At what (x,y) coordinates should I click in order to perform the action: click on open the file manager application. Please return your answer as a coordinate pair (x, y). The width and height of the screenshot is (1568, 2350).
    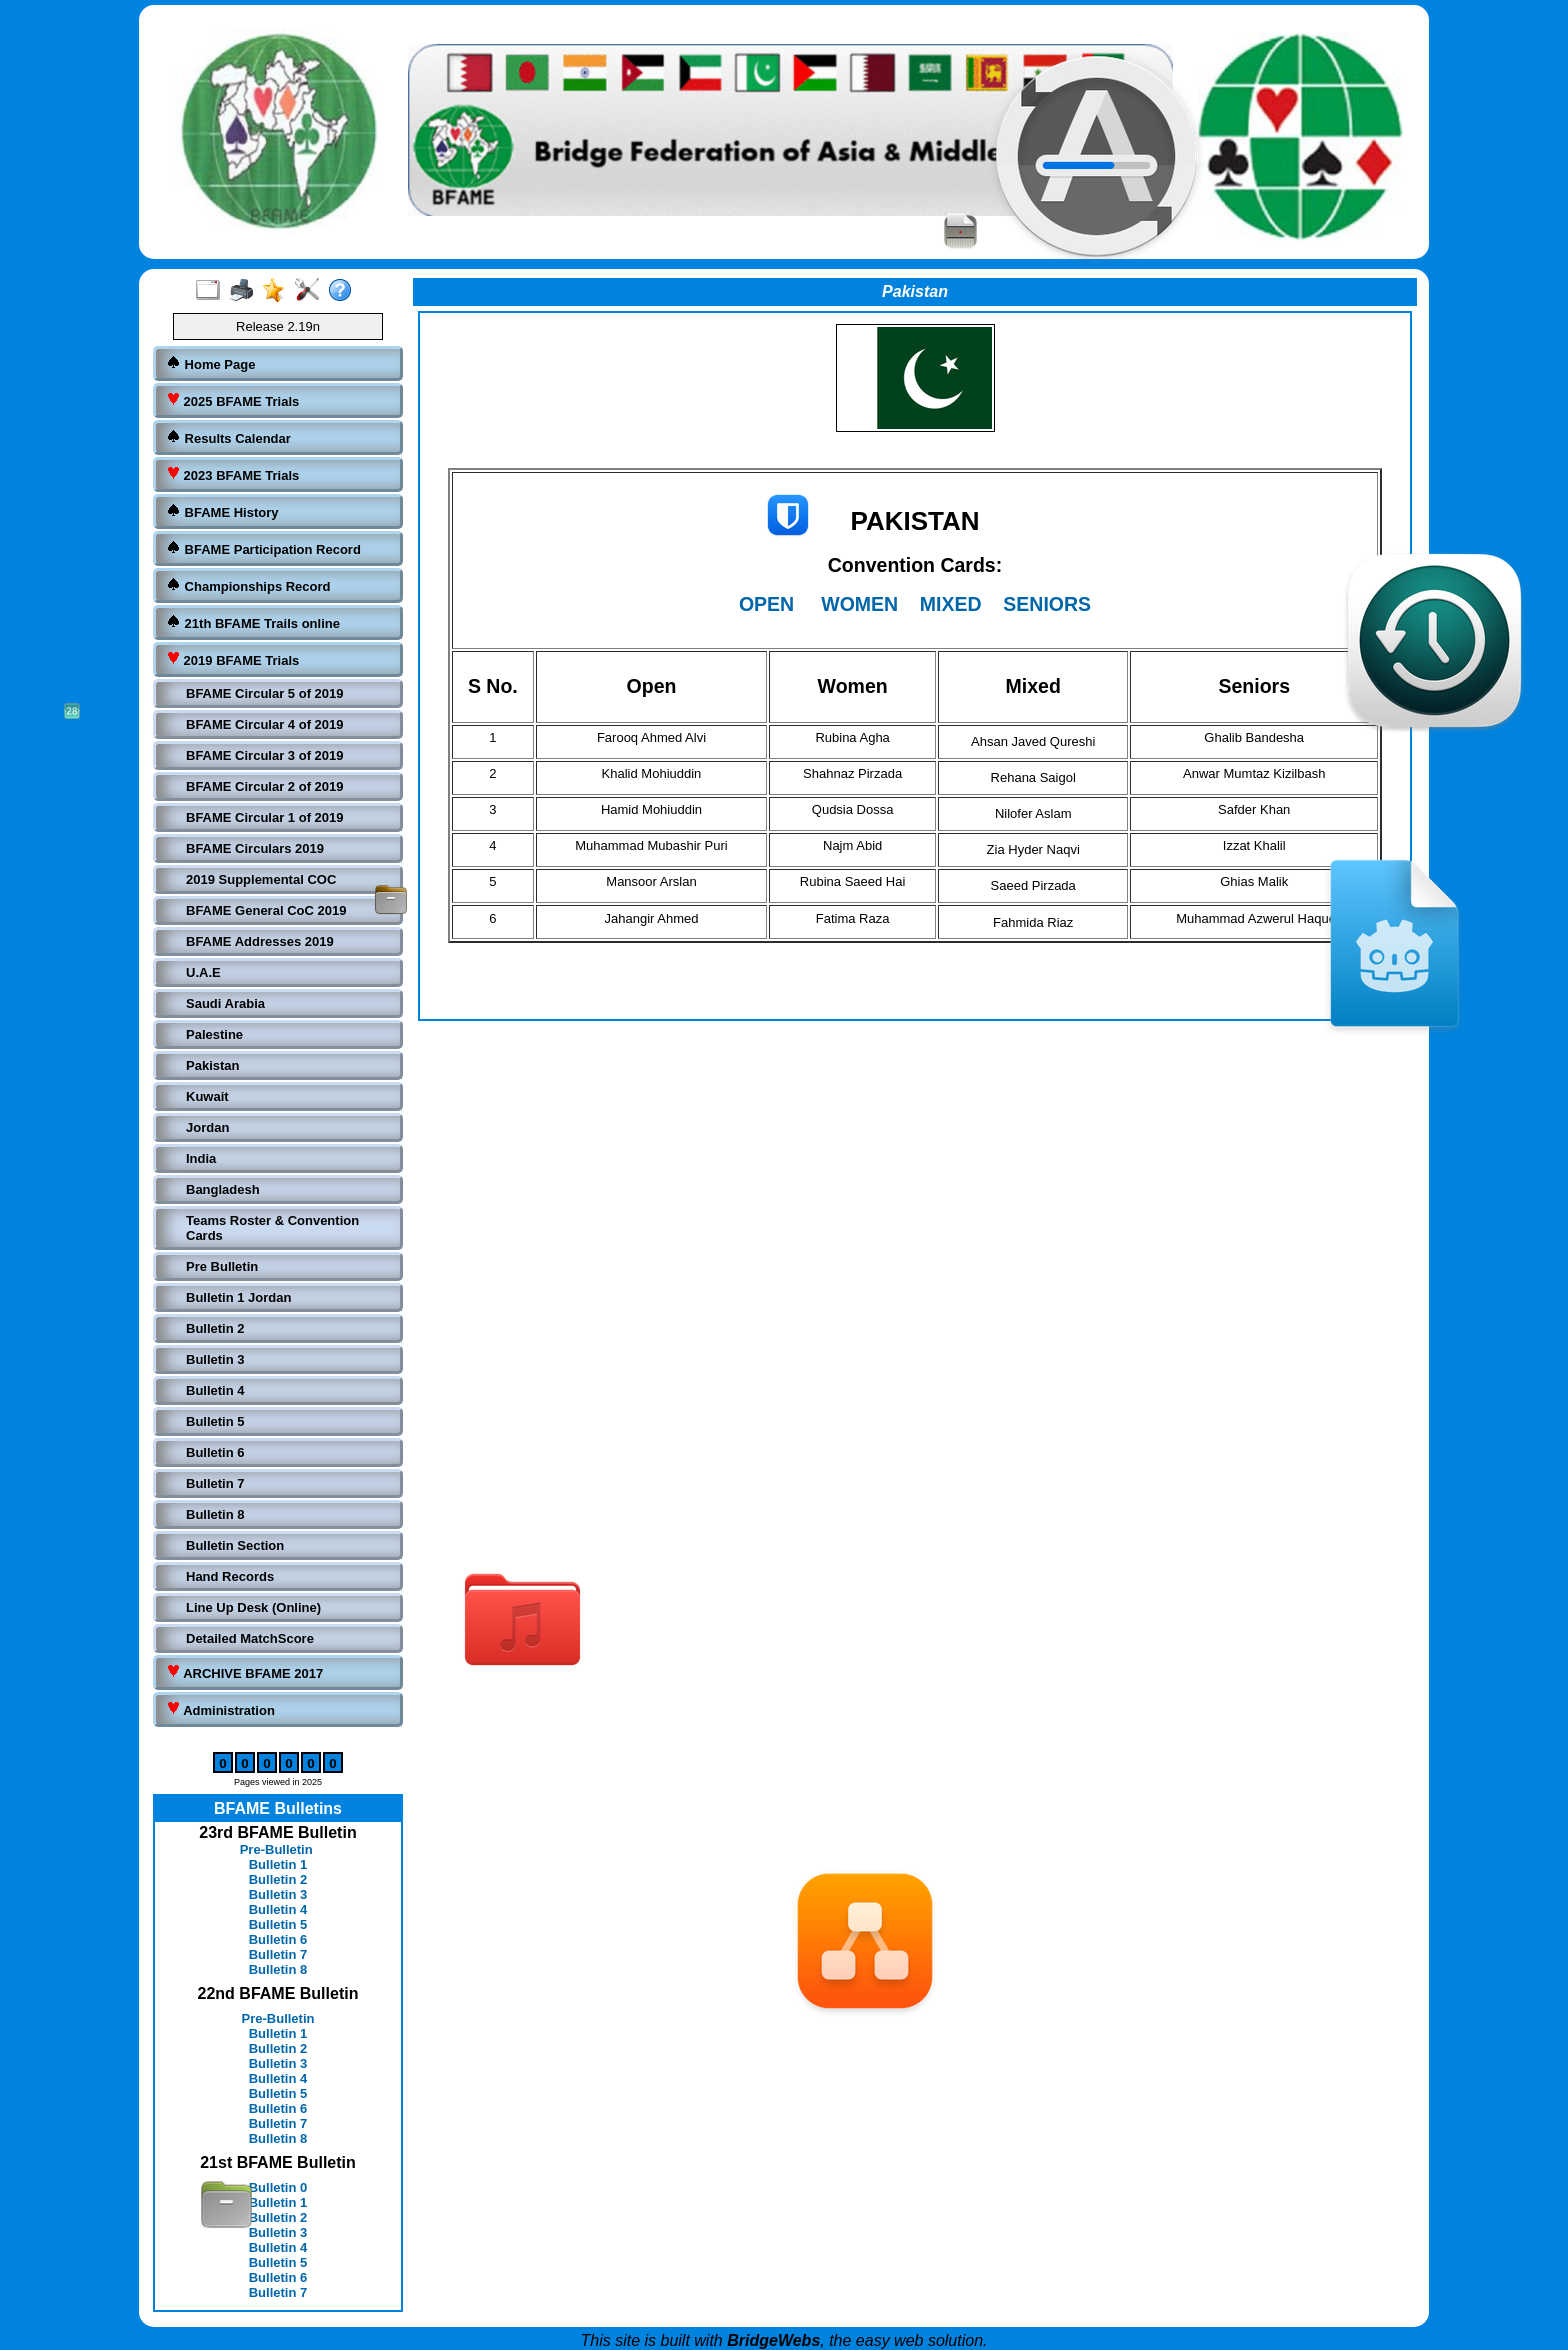
    Looking at the image, I should click on (391, 899).